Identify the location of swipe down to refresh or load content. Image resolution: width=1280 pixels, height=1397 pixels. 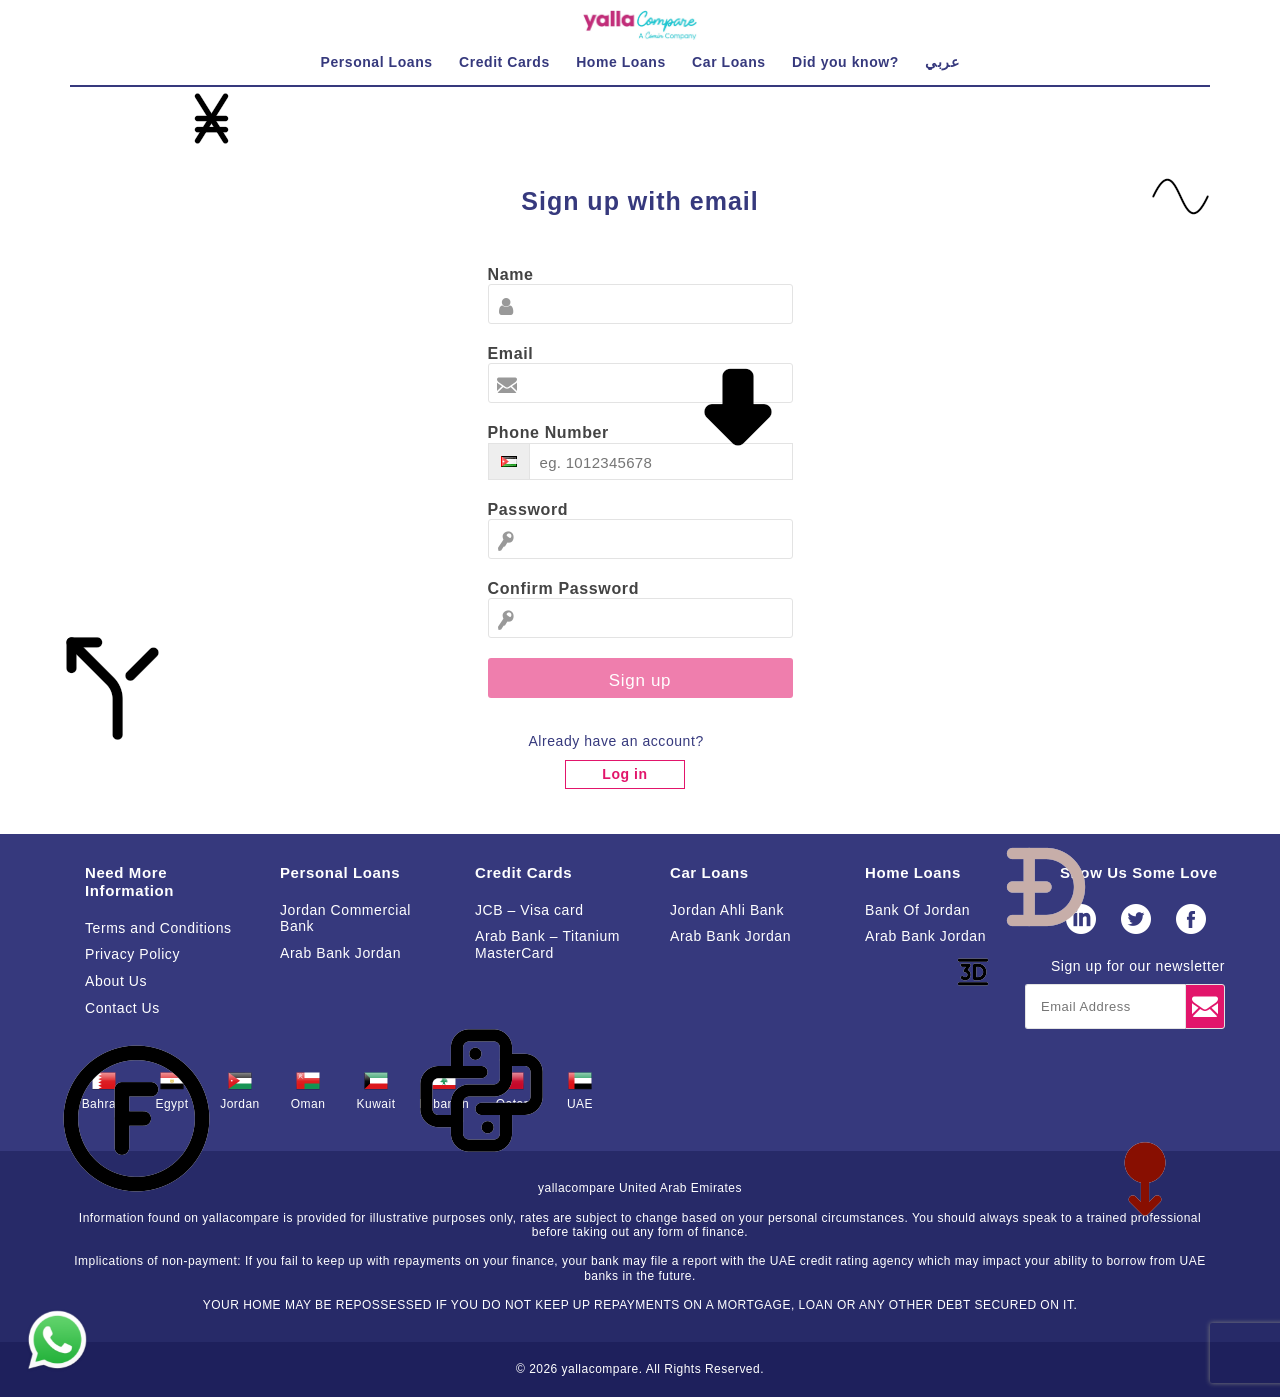
(1145, 1179).